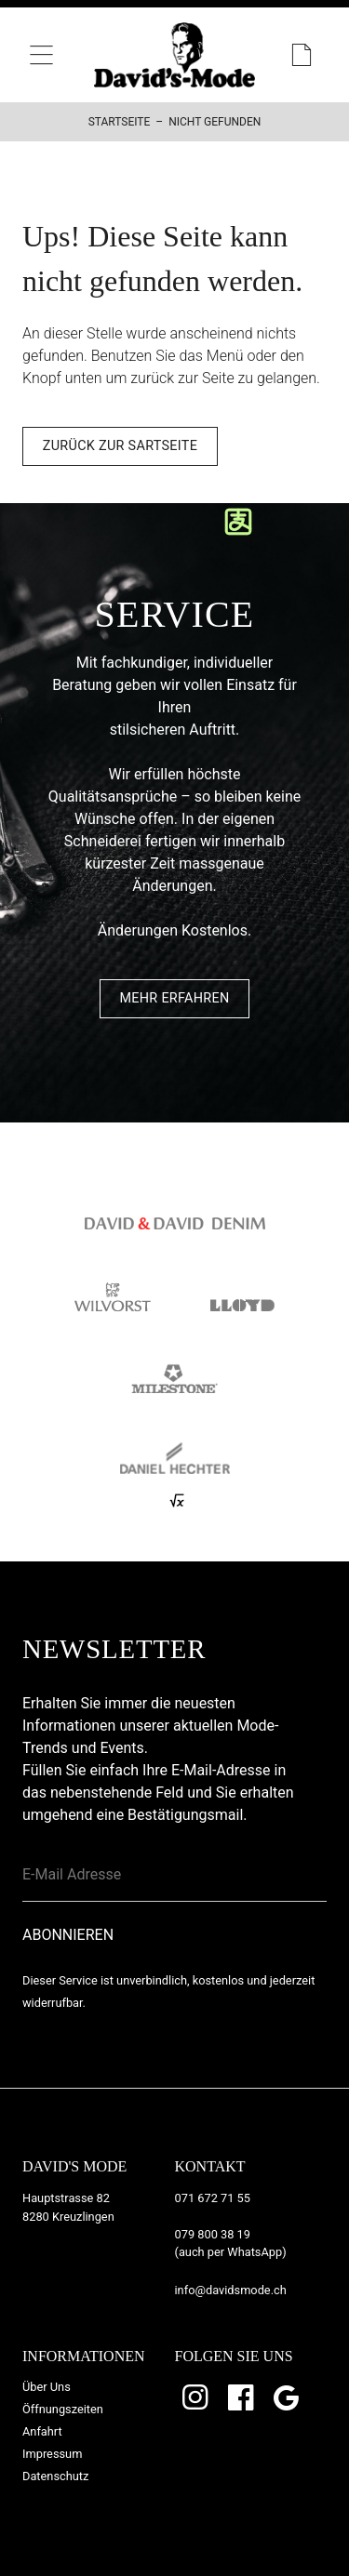 This screenshot has width=349, height=2576. Describe the element at coordinates (177, 1500) in the screenshot. I see `access square root calculator function` at that location.